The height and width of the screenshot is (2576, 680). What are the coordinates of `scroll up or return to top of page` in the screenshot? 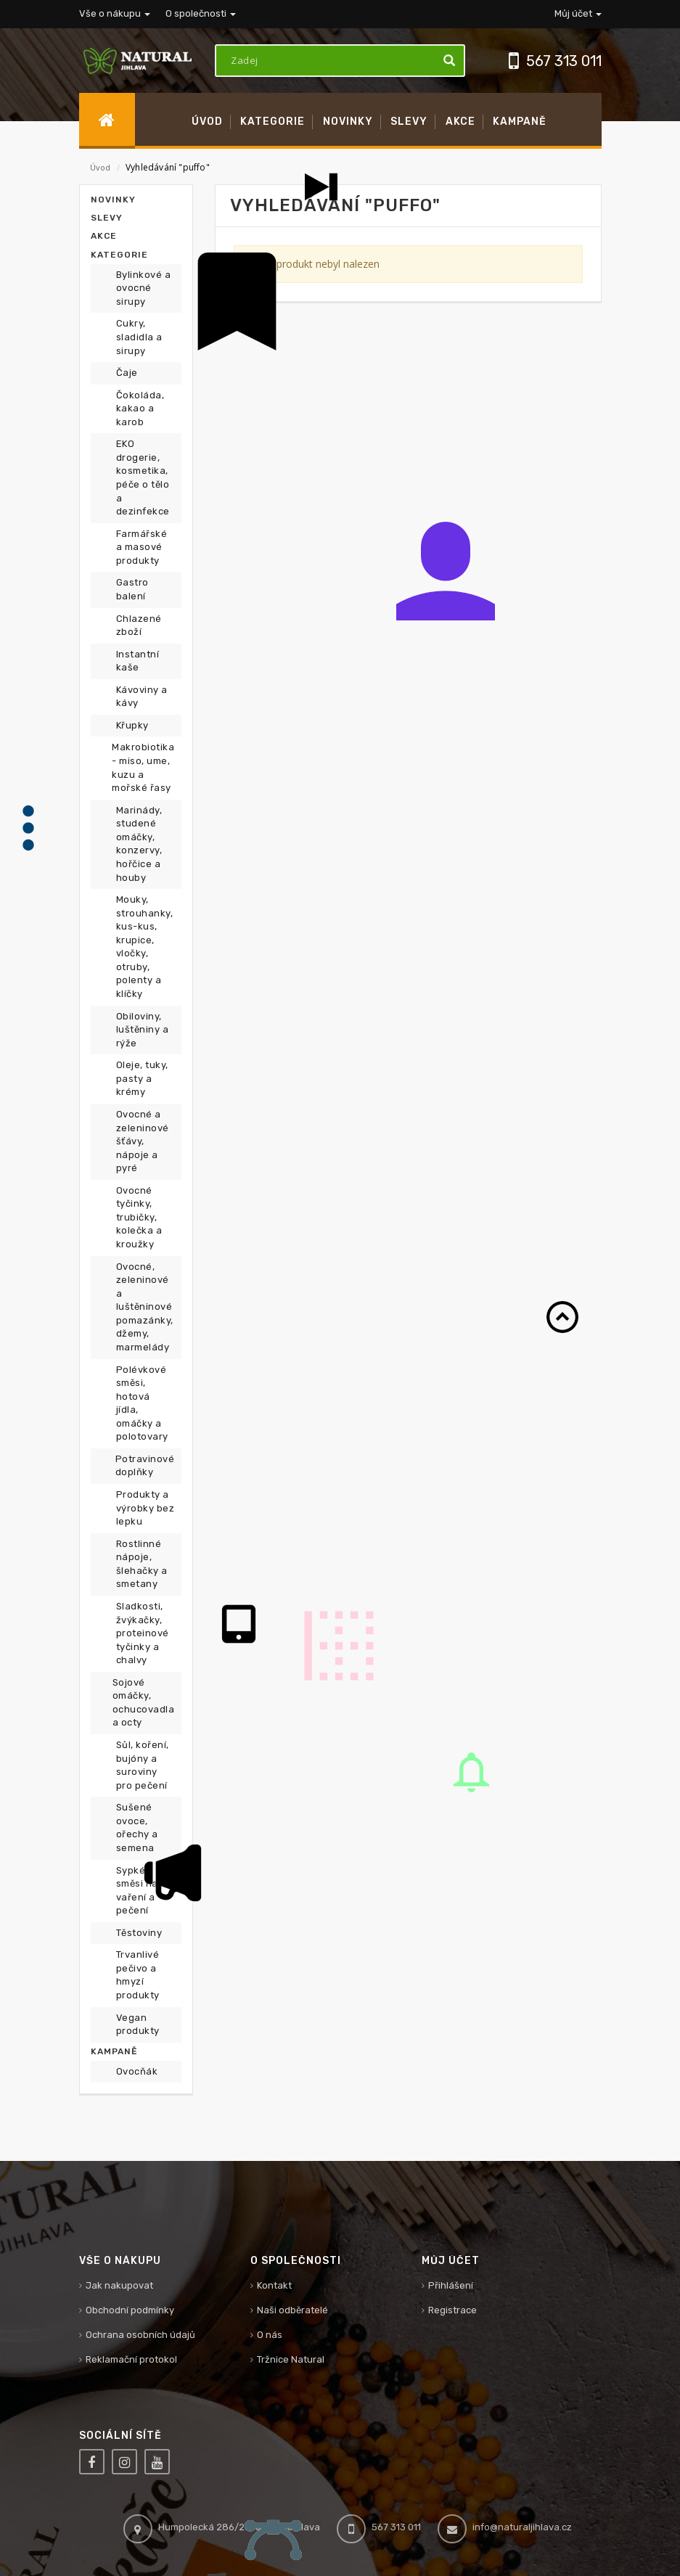 It's located at (562, 1317).